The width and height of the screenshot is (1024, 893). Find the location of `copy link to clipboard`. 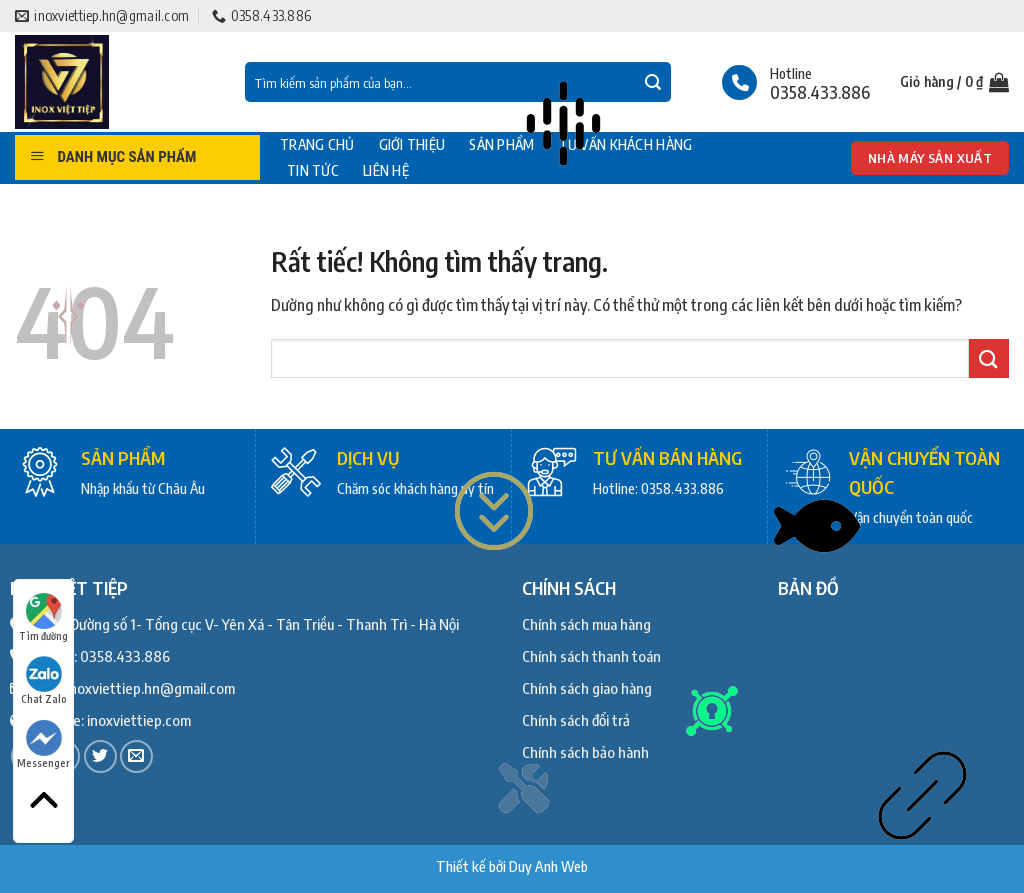

copy link to clipboard is located at coordinates (922, 795).